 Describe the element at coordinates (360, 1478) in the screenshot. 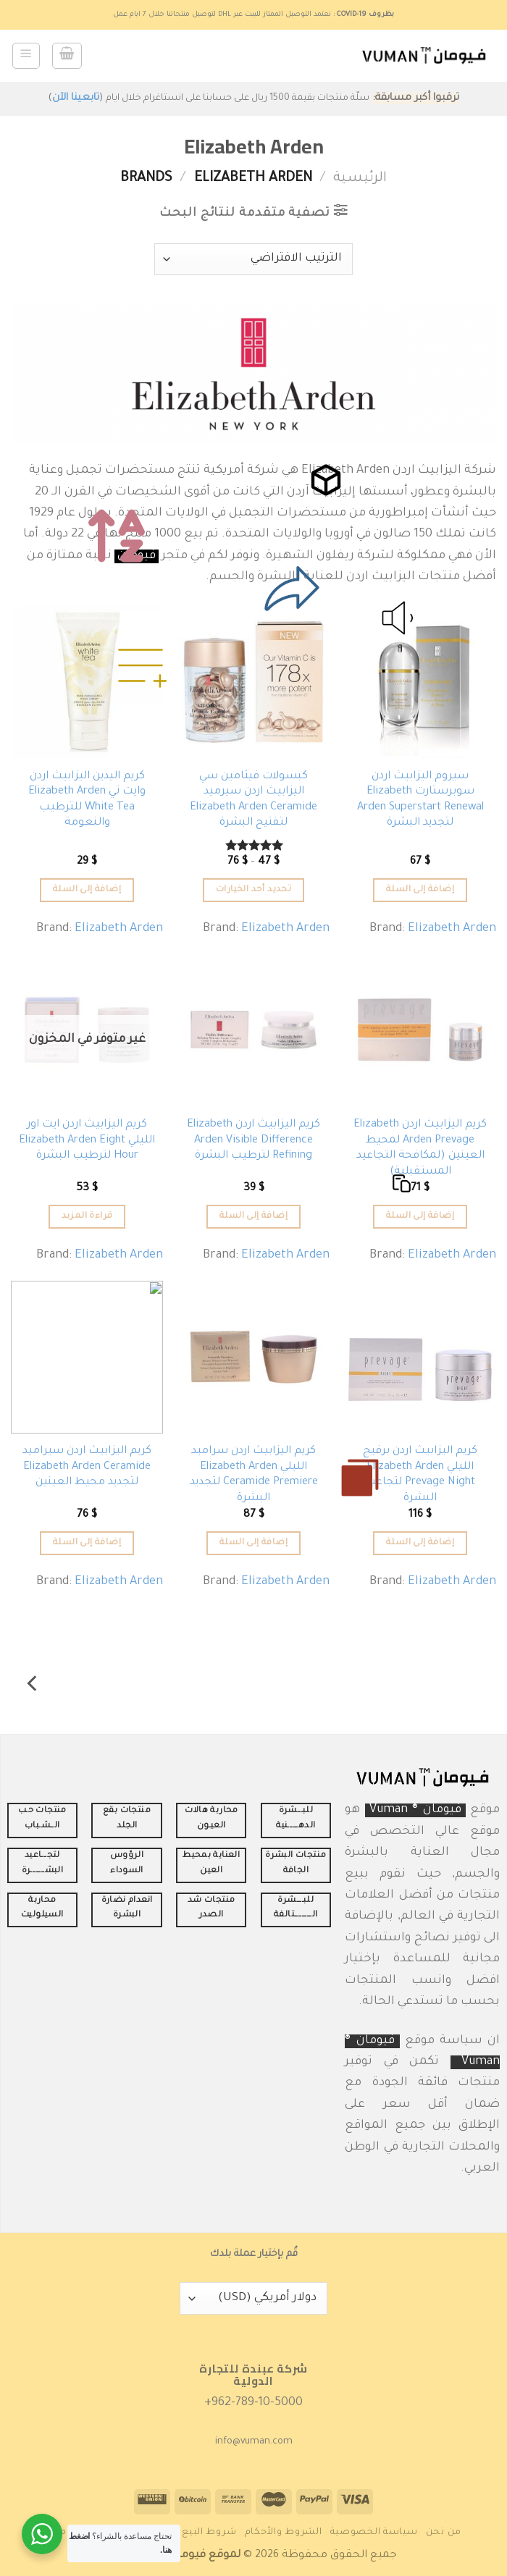

I see `copy to clipboard` at that location.